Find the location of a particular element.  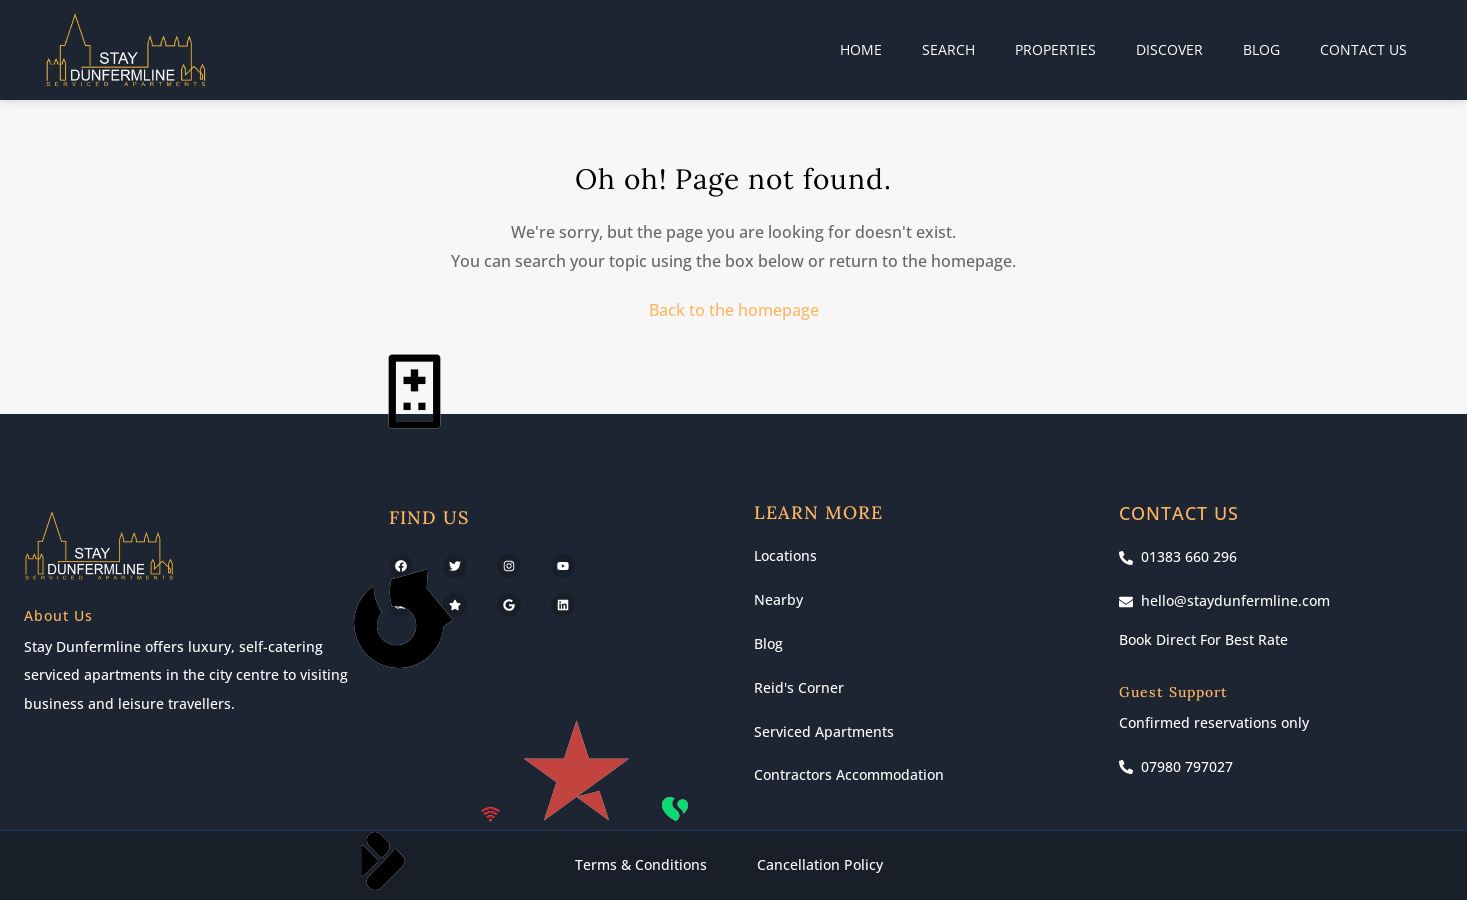

visit the Soriana website or app is located at coordinates (675, 809).